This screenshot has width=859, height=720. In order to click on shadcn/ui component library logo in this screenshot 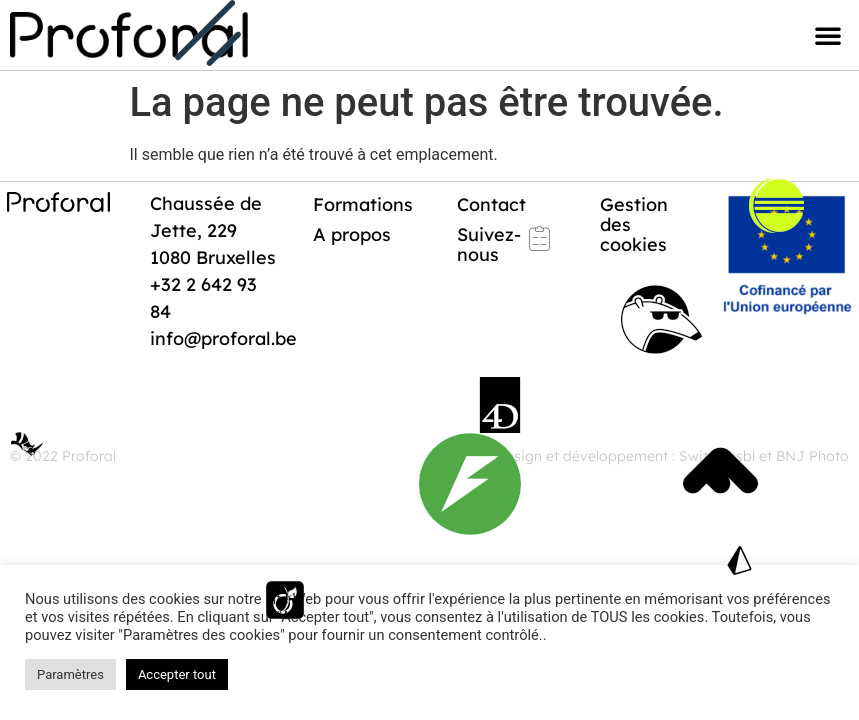, I will do `click(208, 33)`.